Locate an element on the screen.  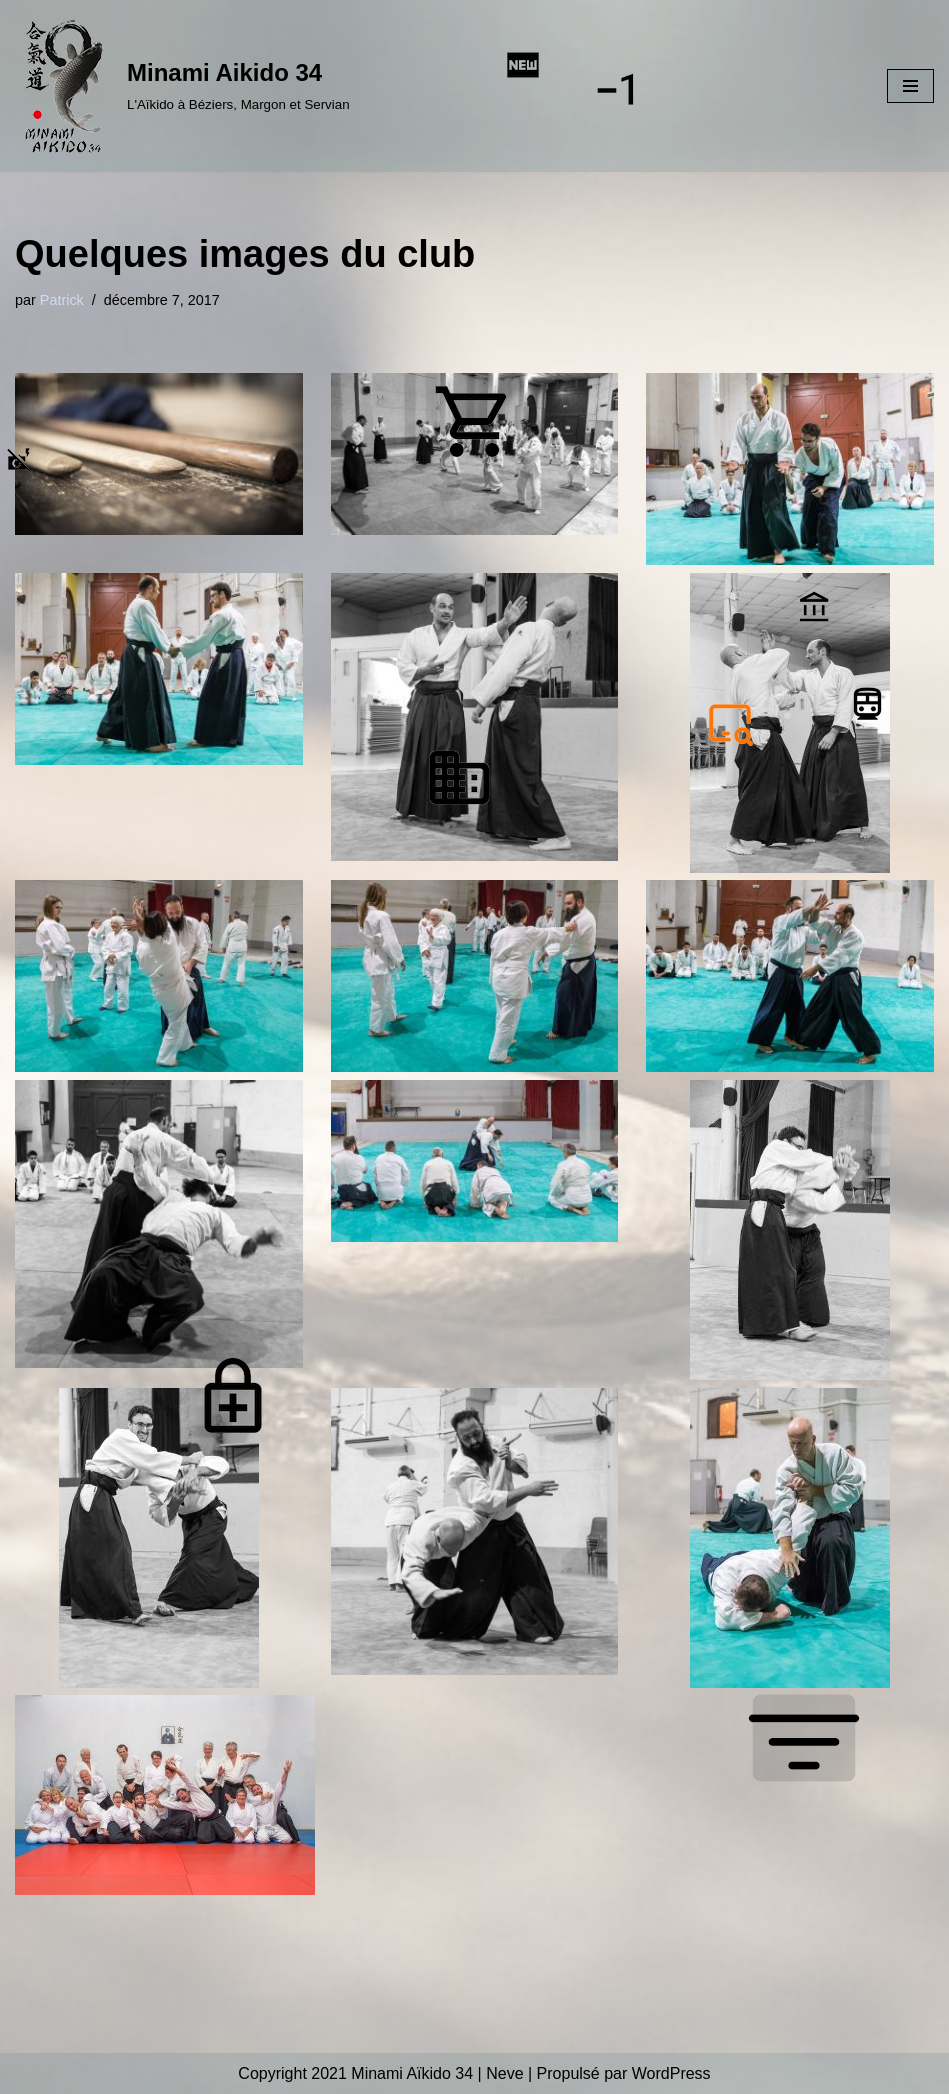
search content on tablet device is located at coordinates (730, 723).